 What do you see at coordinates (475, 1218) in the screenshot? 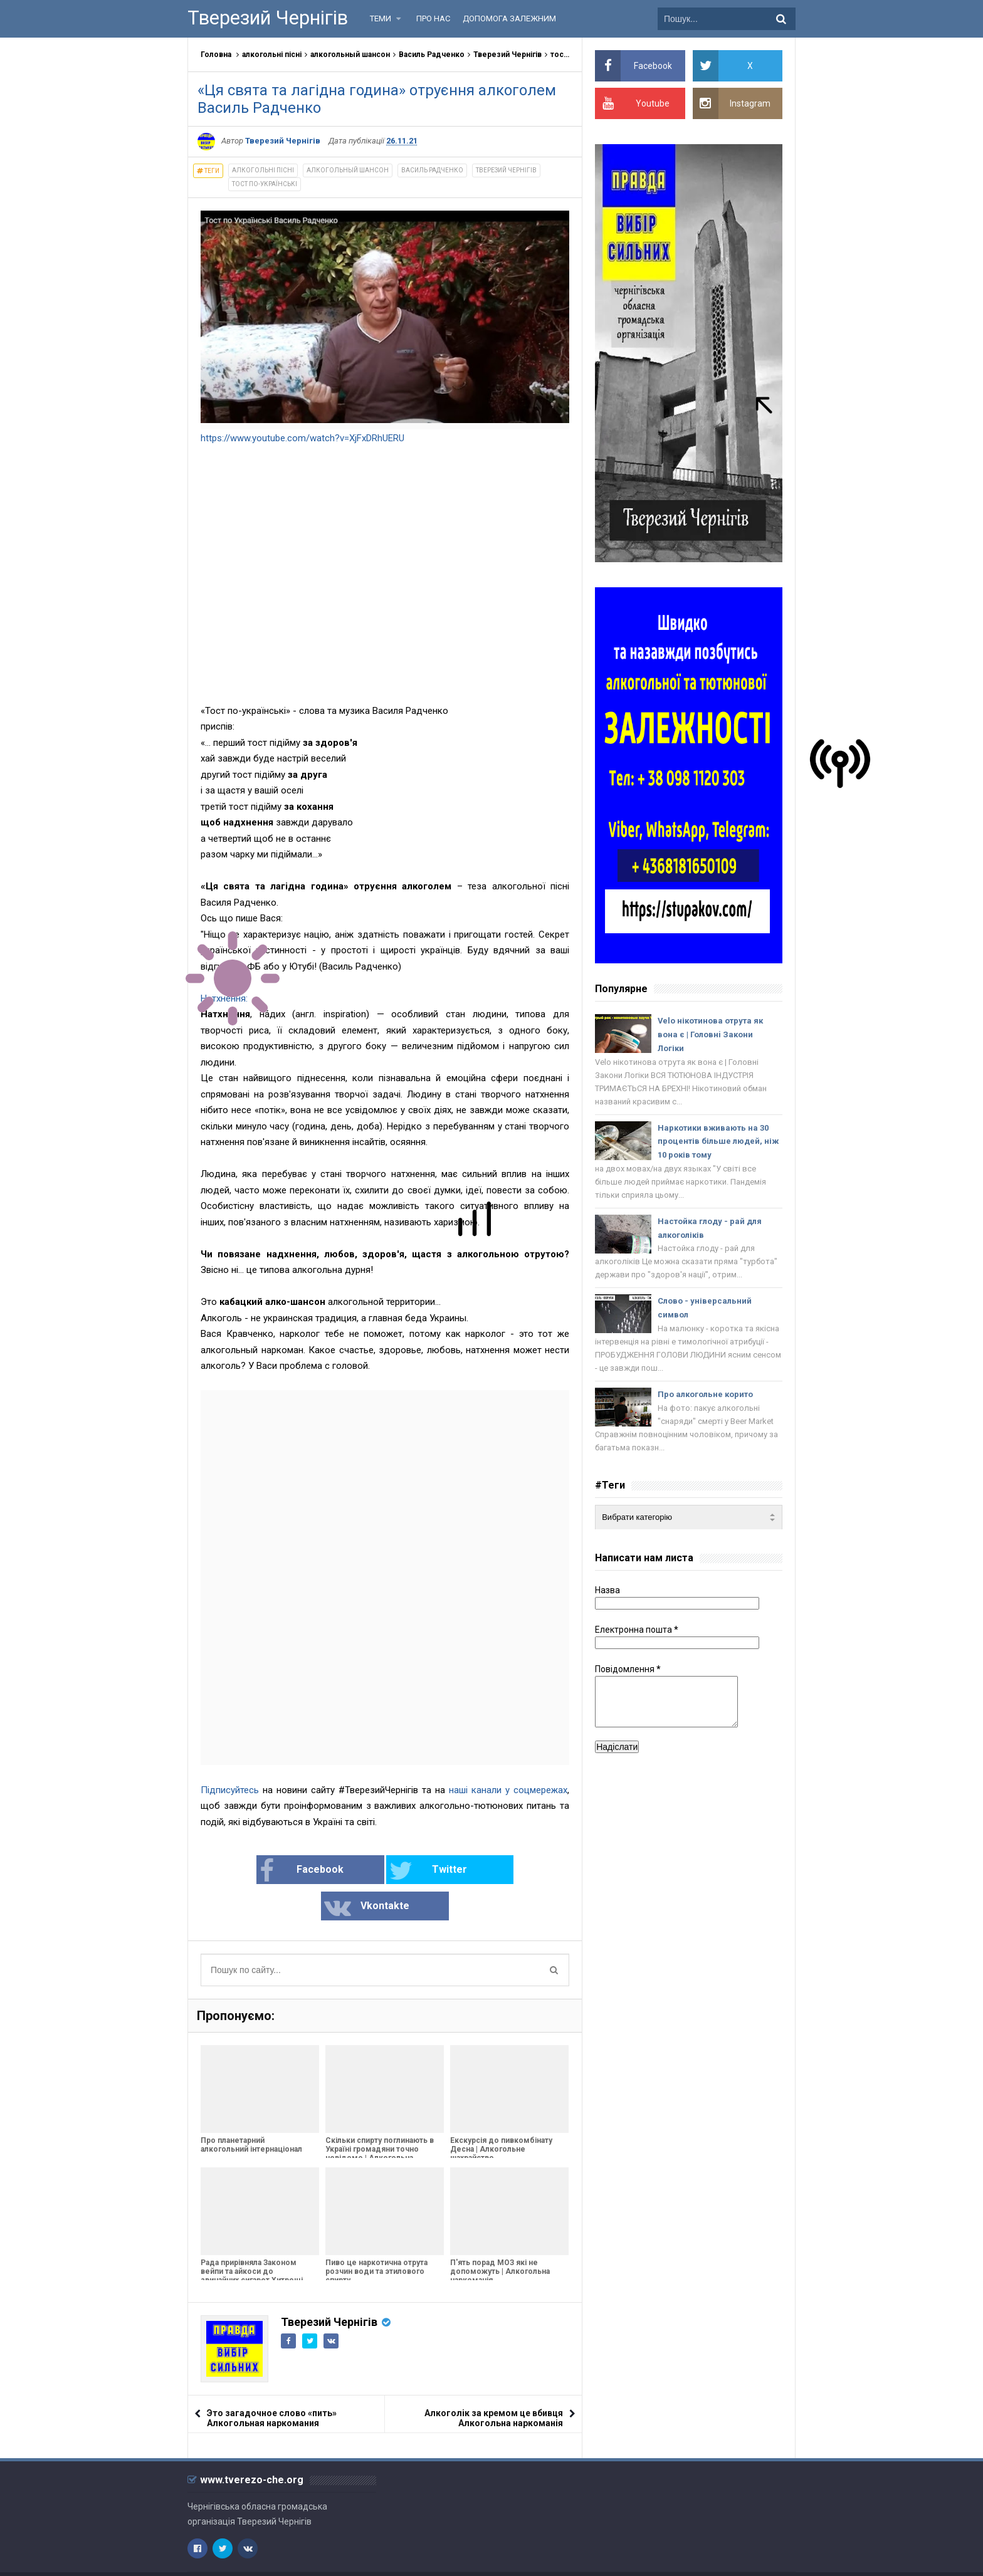
I see `view analytics or statistics` at bounding box center [475, 1218].